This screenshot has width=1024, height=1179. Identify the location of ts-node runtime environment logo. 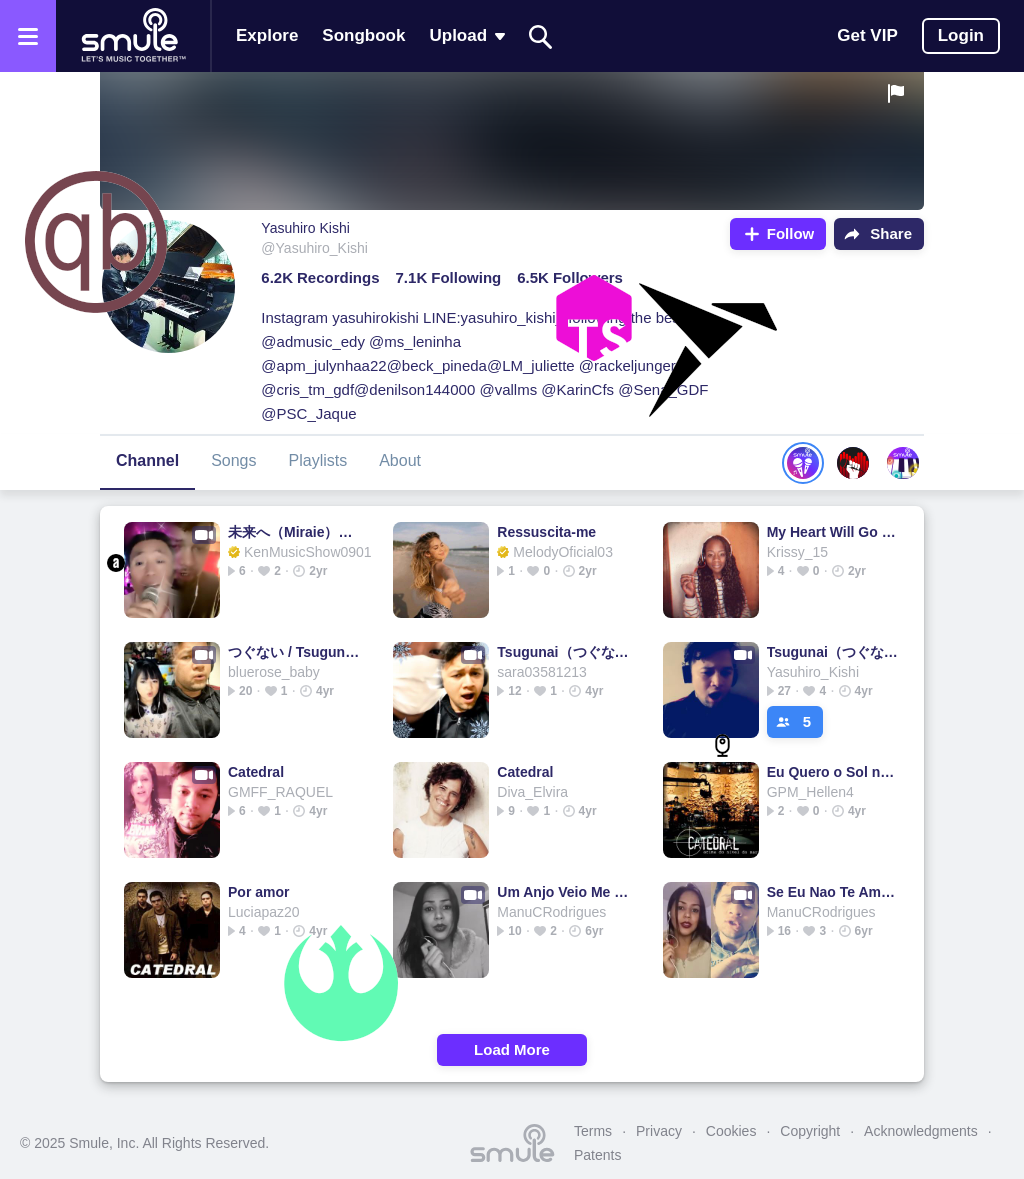
(594, 318).